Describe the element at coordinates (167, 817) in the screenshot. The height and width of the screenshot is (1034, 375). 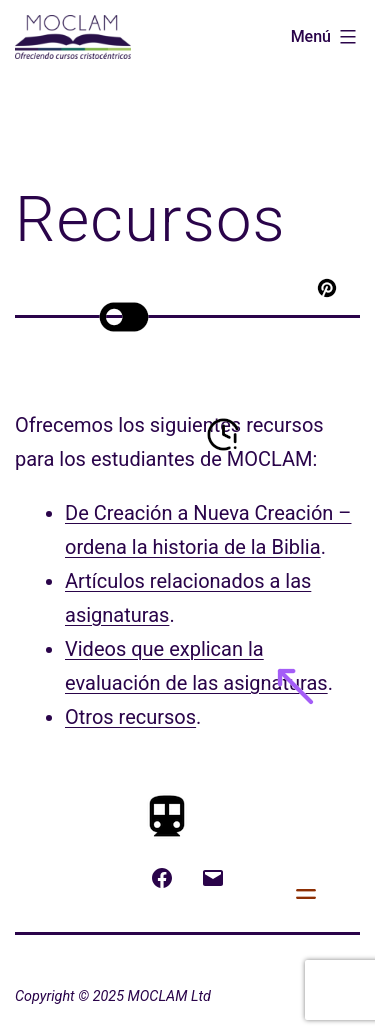
I see `get public transit directions` at that location.